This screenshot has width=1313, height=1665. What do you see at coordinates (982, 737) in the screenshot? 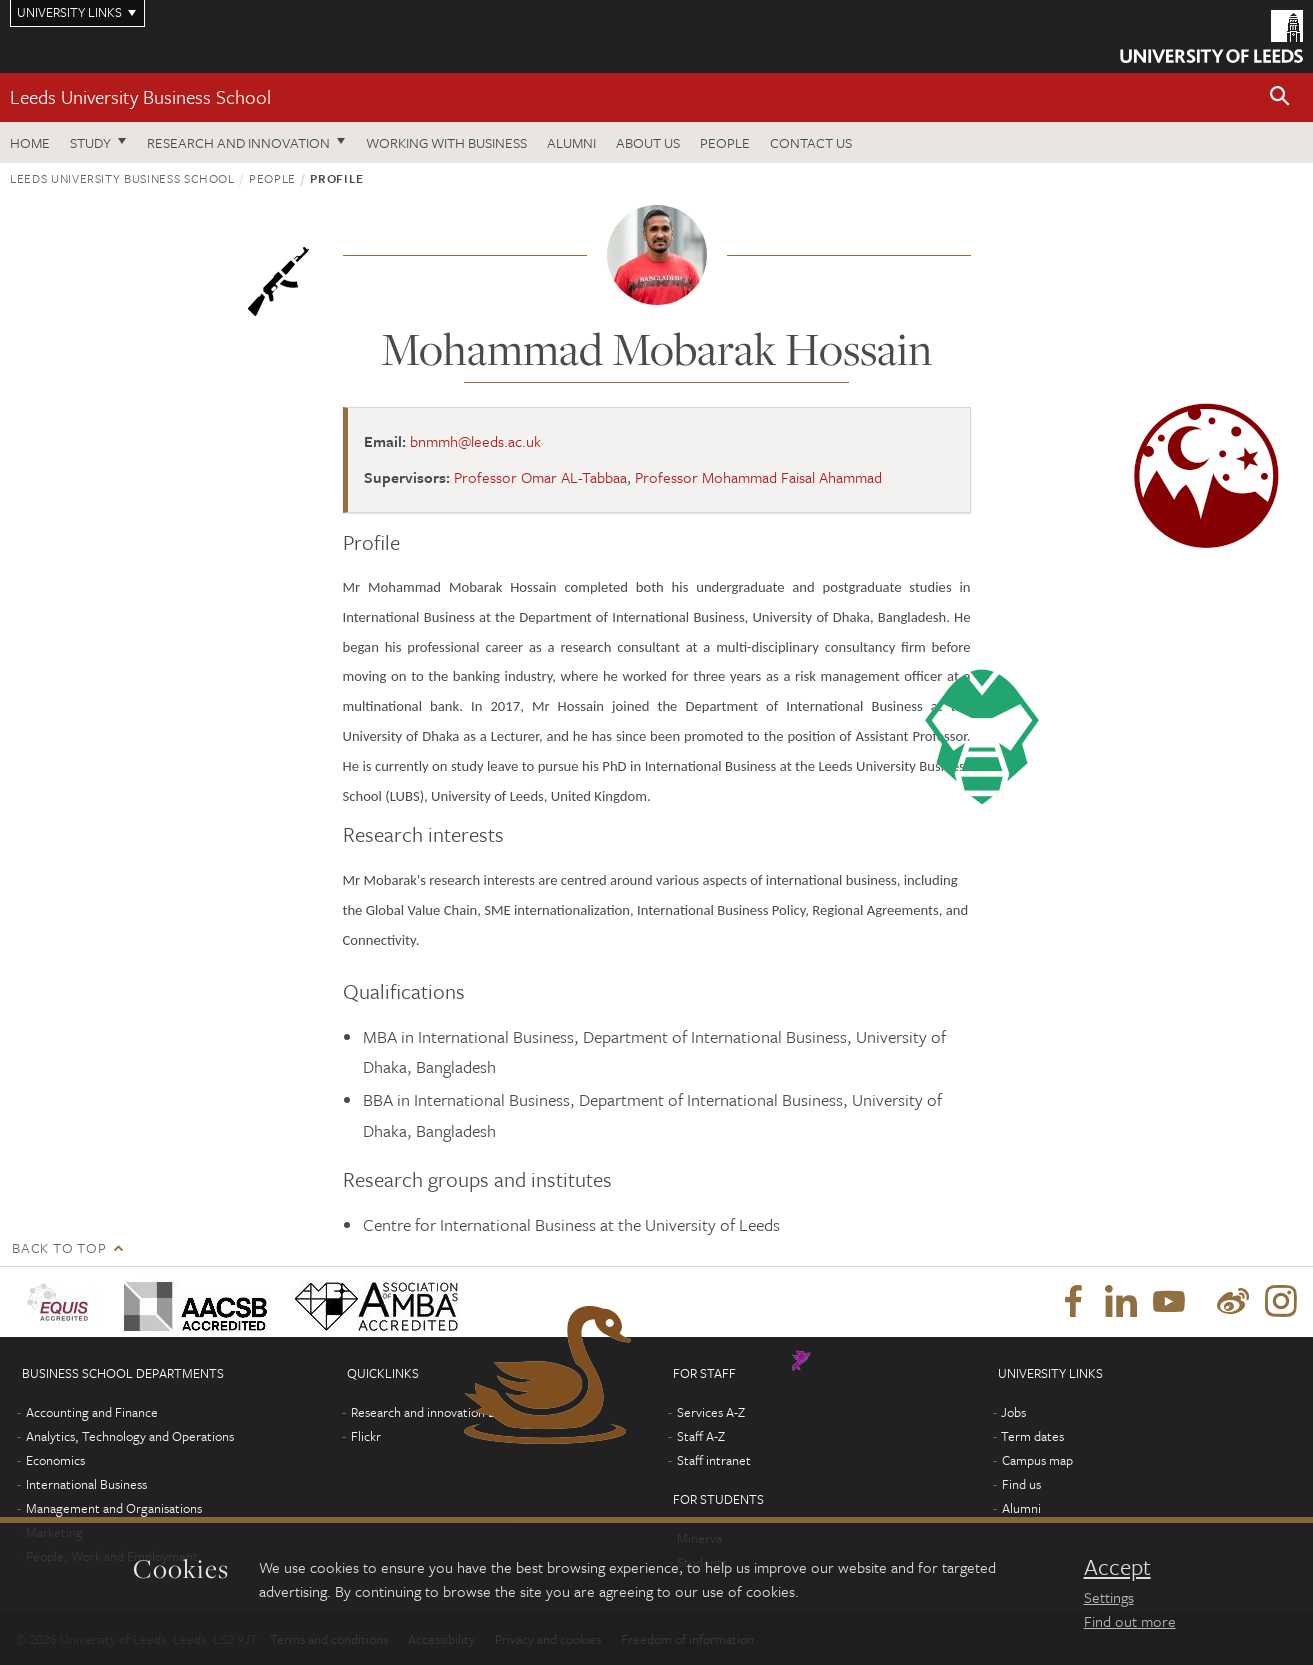
I see `access robot or mech customization options` at bounding box center [982, 737].